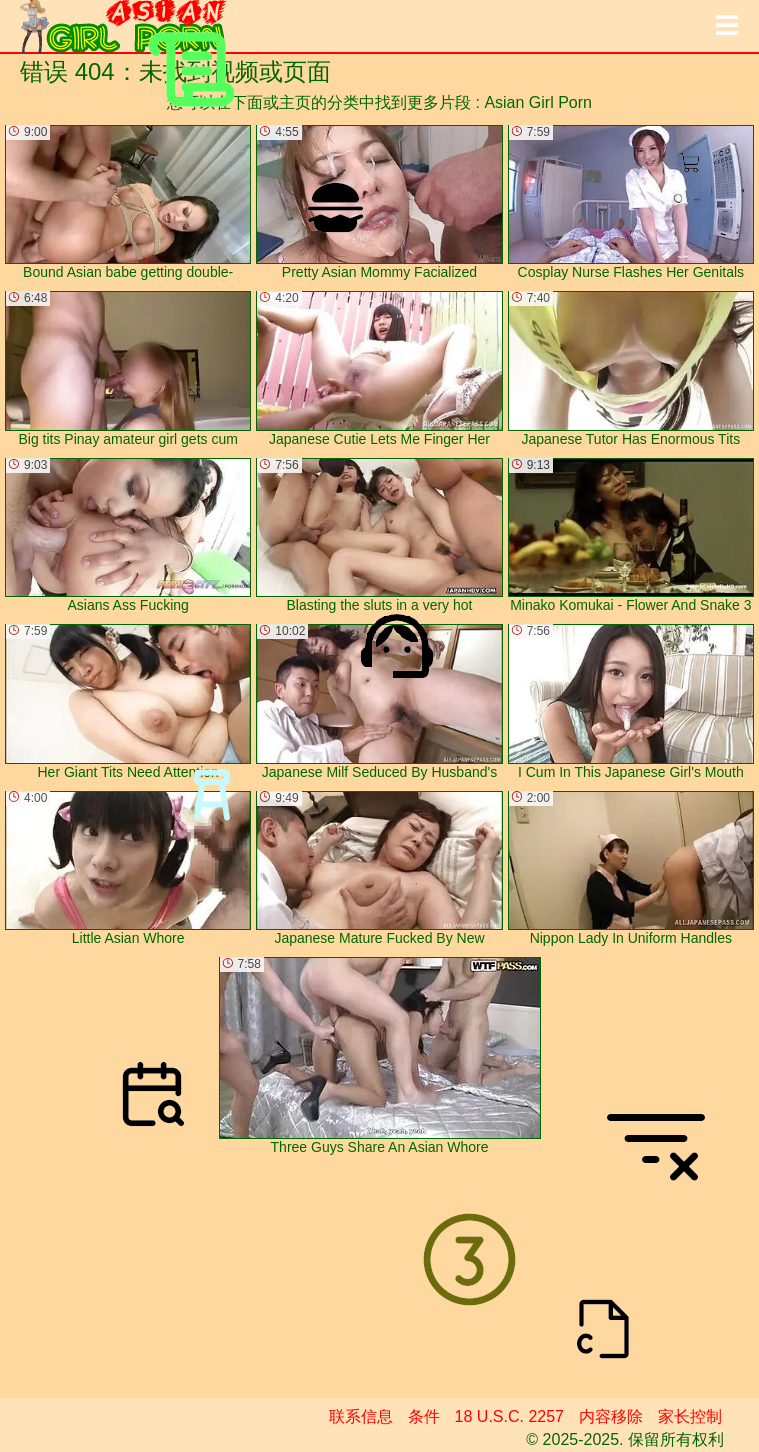  Describe the element at coordinates (397, 646) in the screenshot. I see `contact customer support` at that location.